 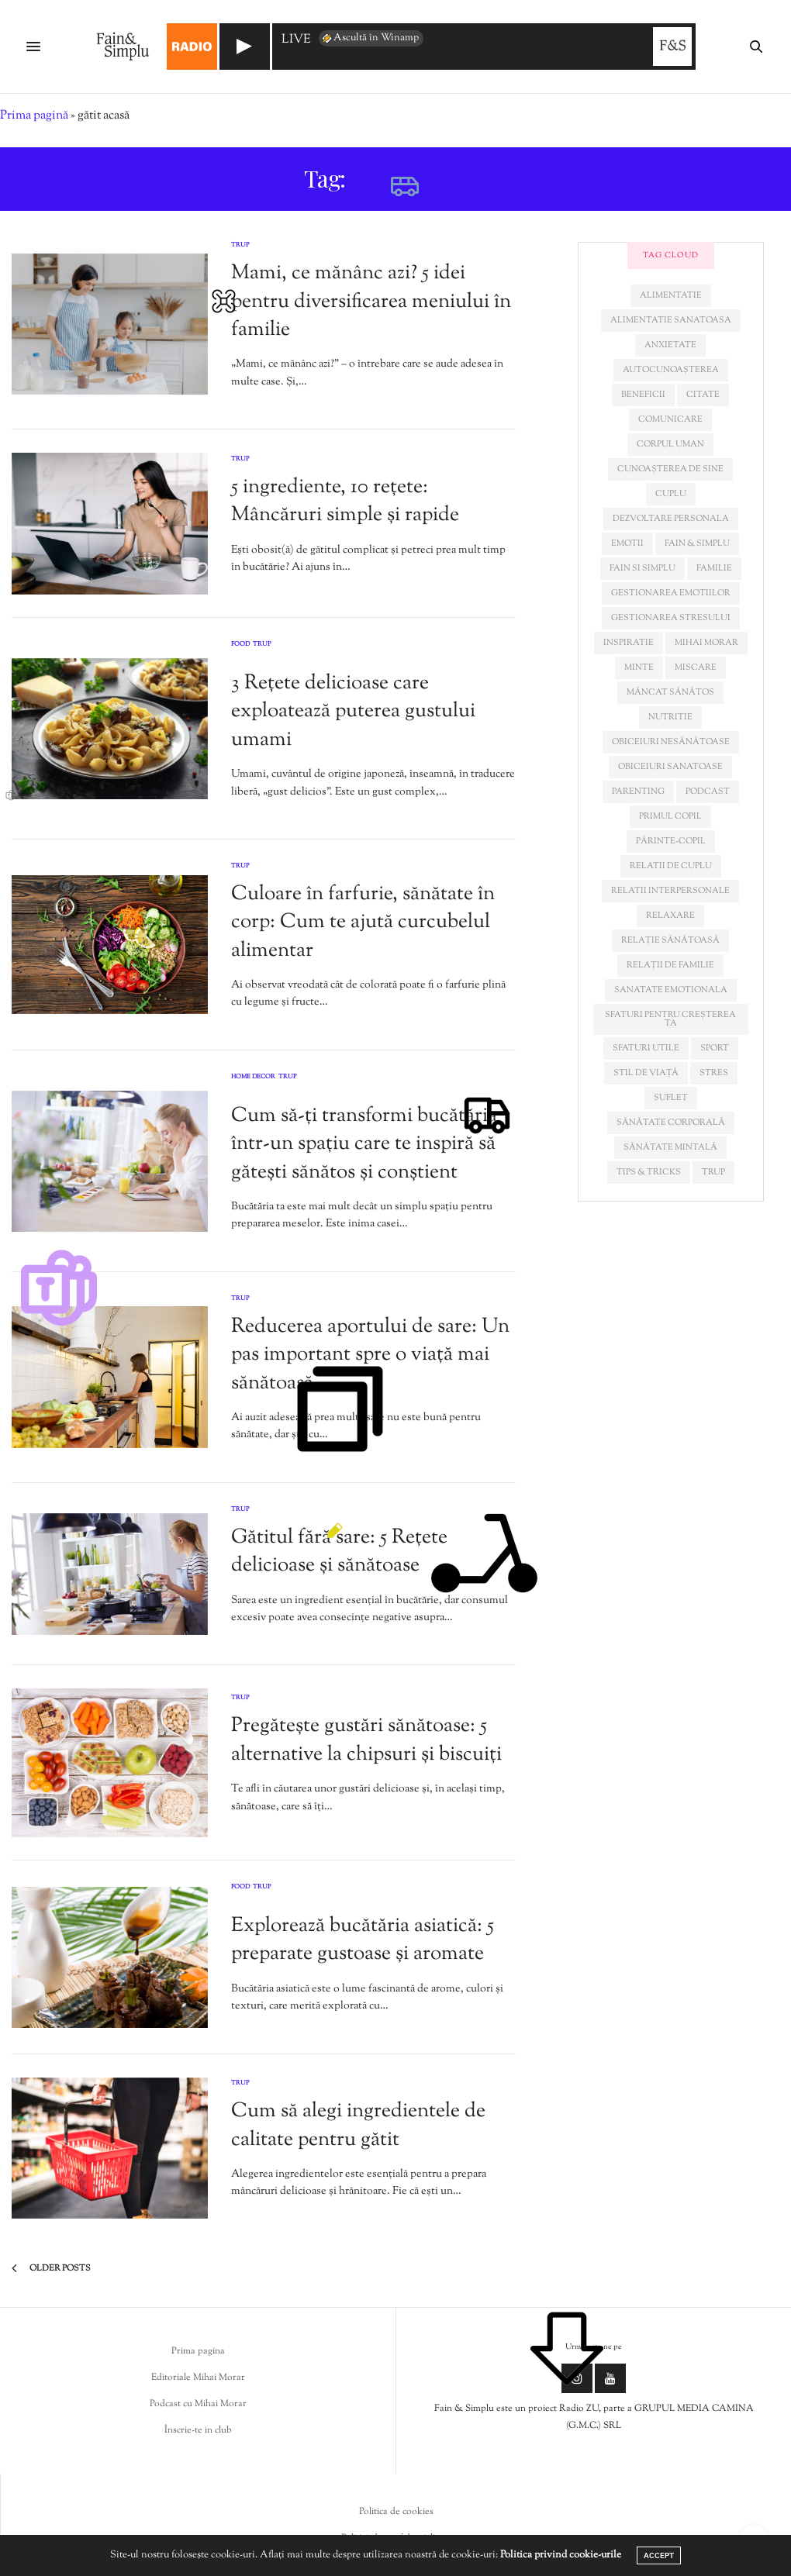 I want to click on access drone controls, so click(x=223, y=301).